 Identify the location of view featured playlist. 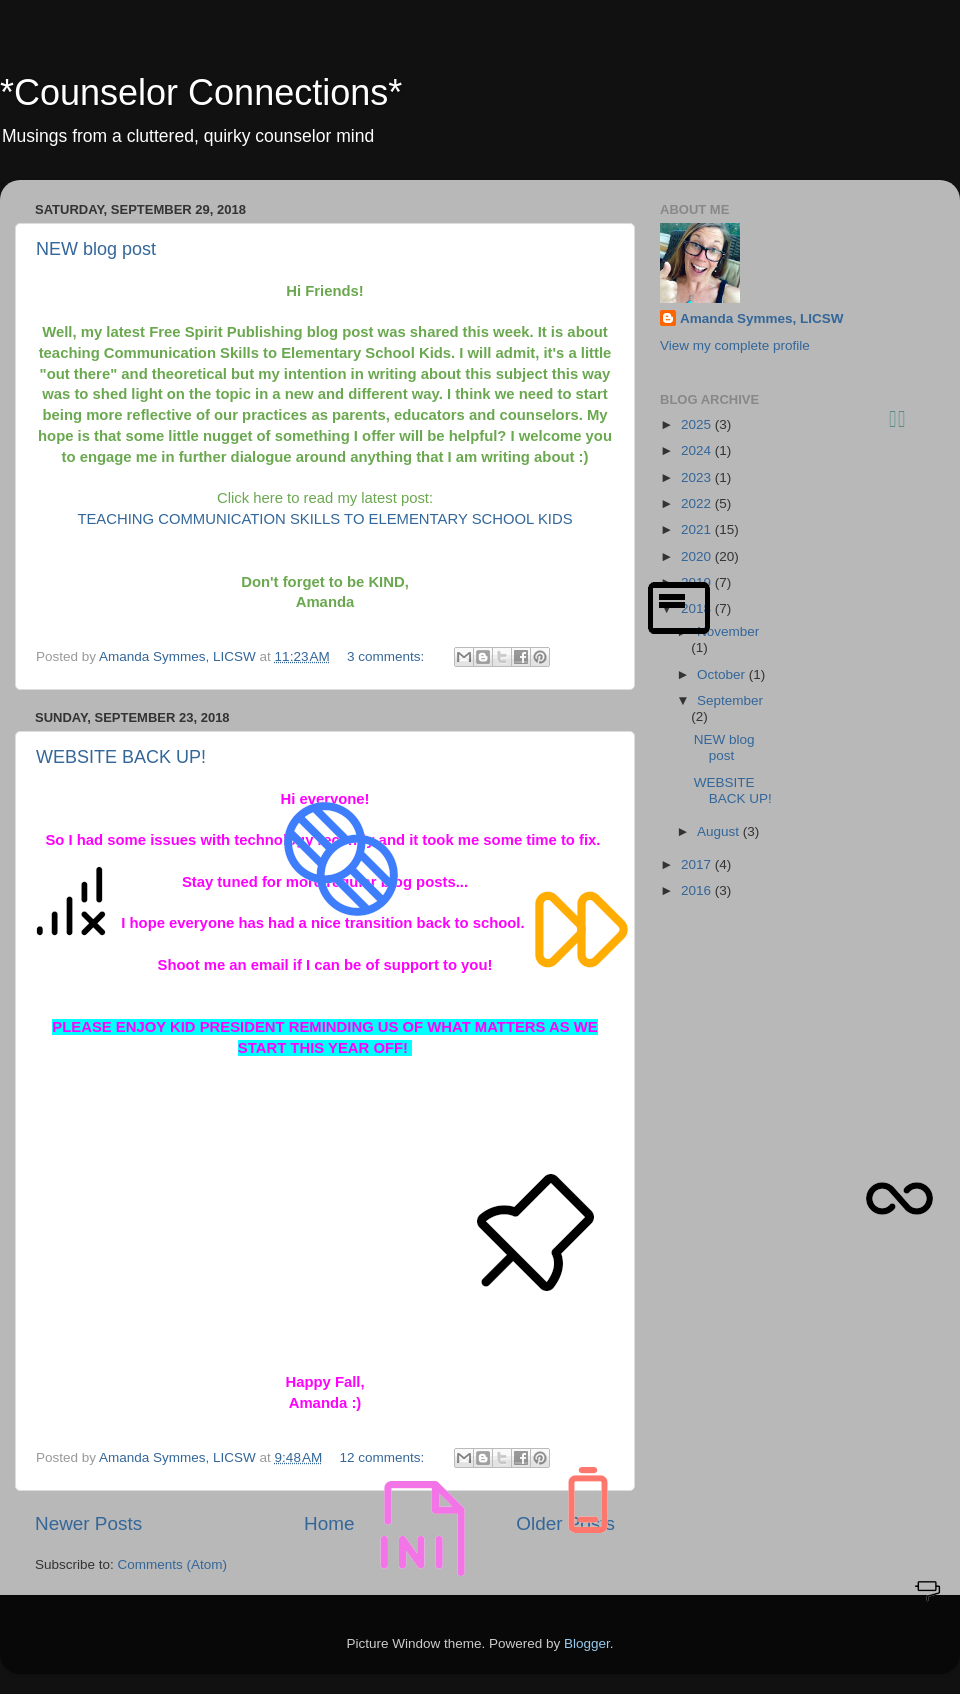
(679, 608).